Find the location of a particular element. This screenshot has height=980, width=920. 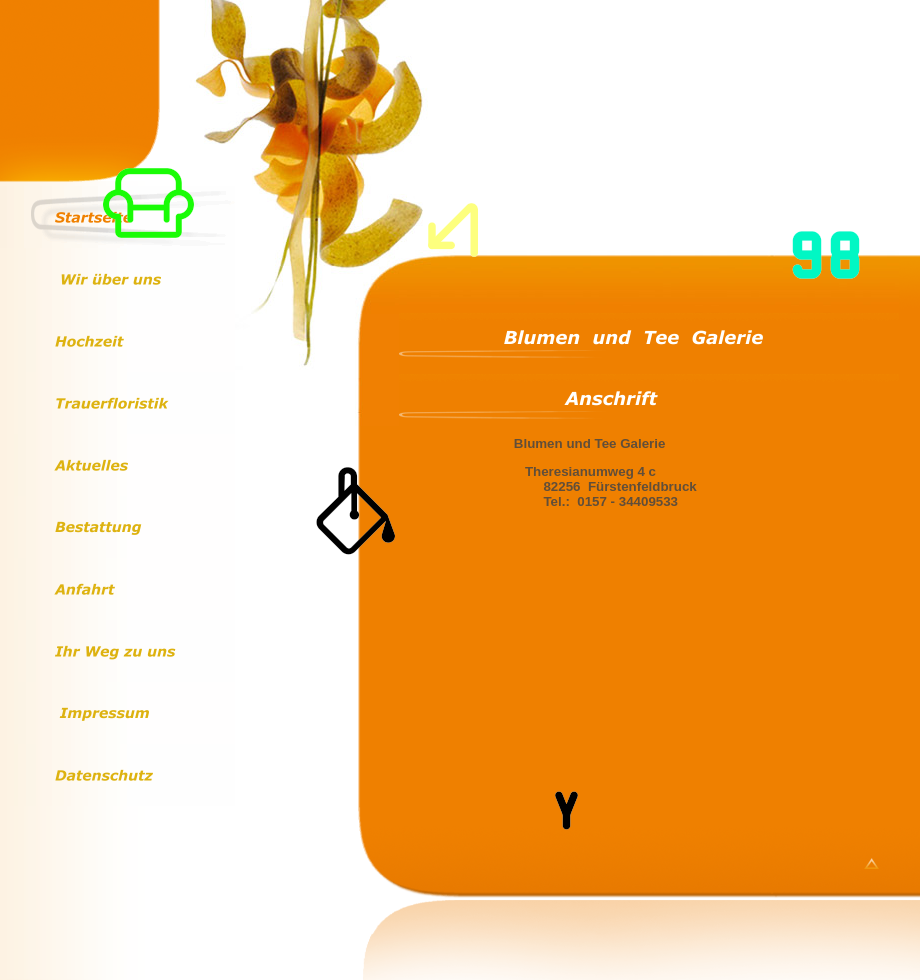

indicates item number 98 in a list or sequence is located at coordinates (826, 255).